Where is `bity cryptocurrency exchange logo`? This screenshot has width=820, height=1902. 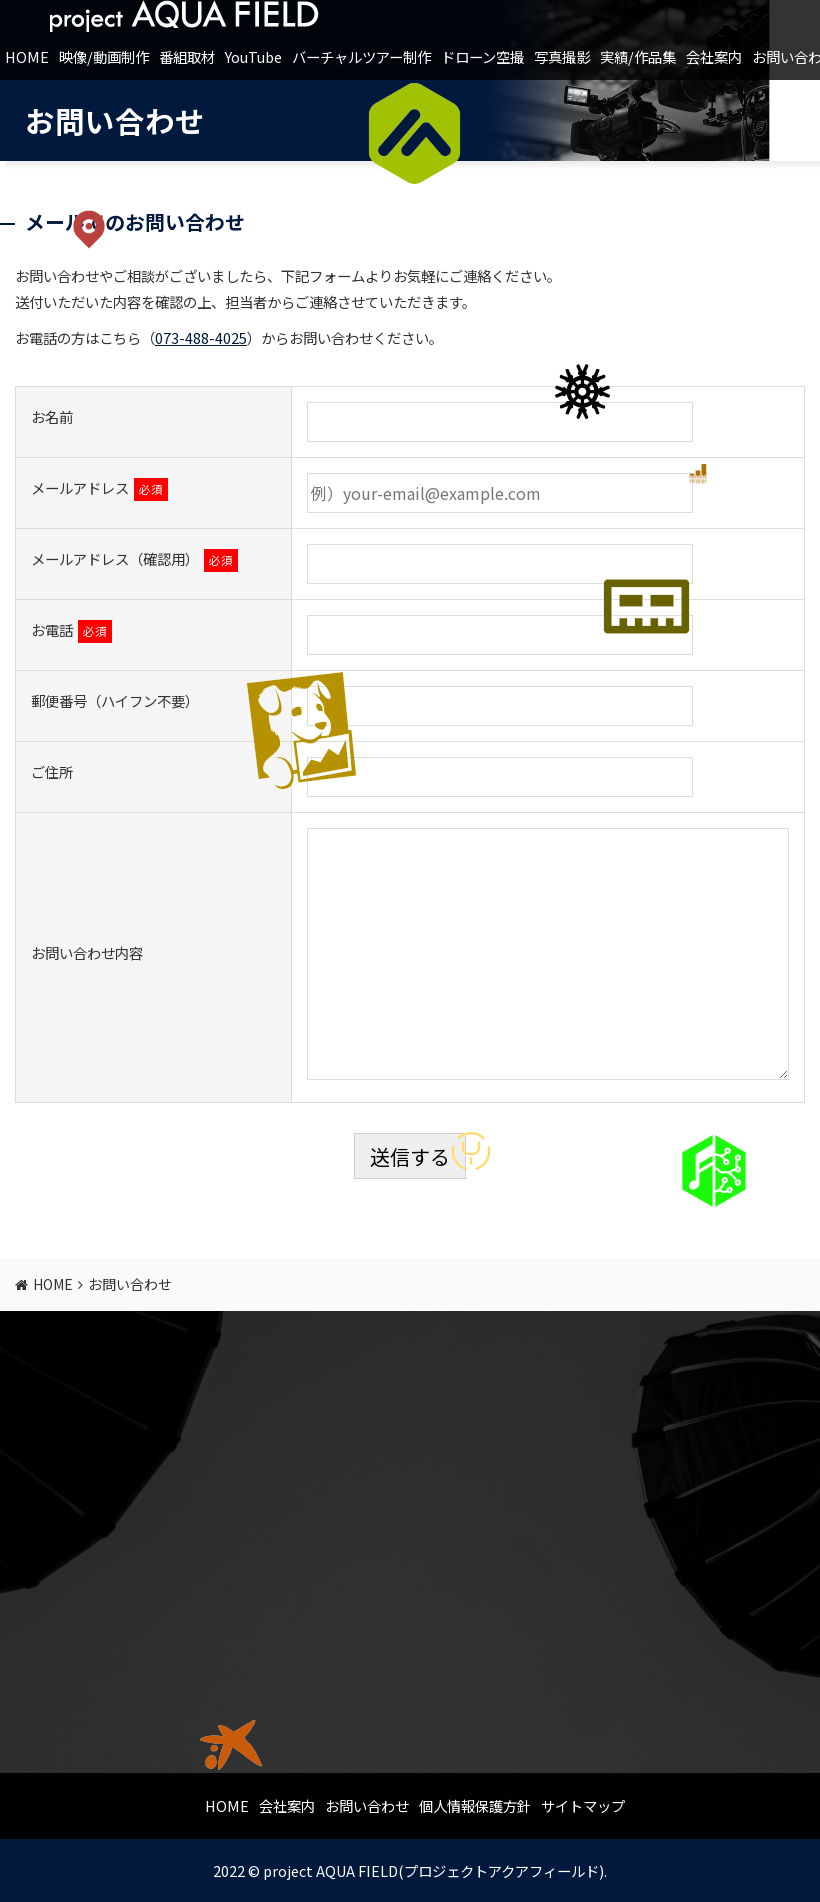
bity cryptocurrency exchange logo is located at coordinates (471, 1152).